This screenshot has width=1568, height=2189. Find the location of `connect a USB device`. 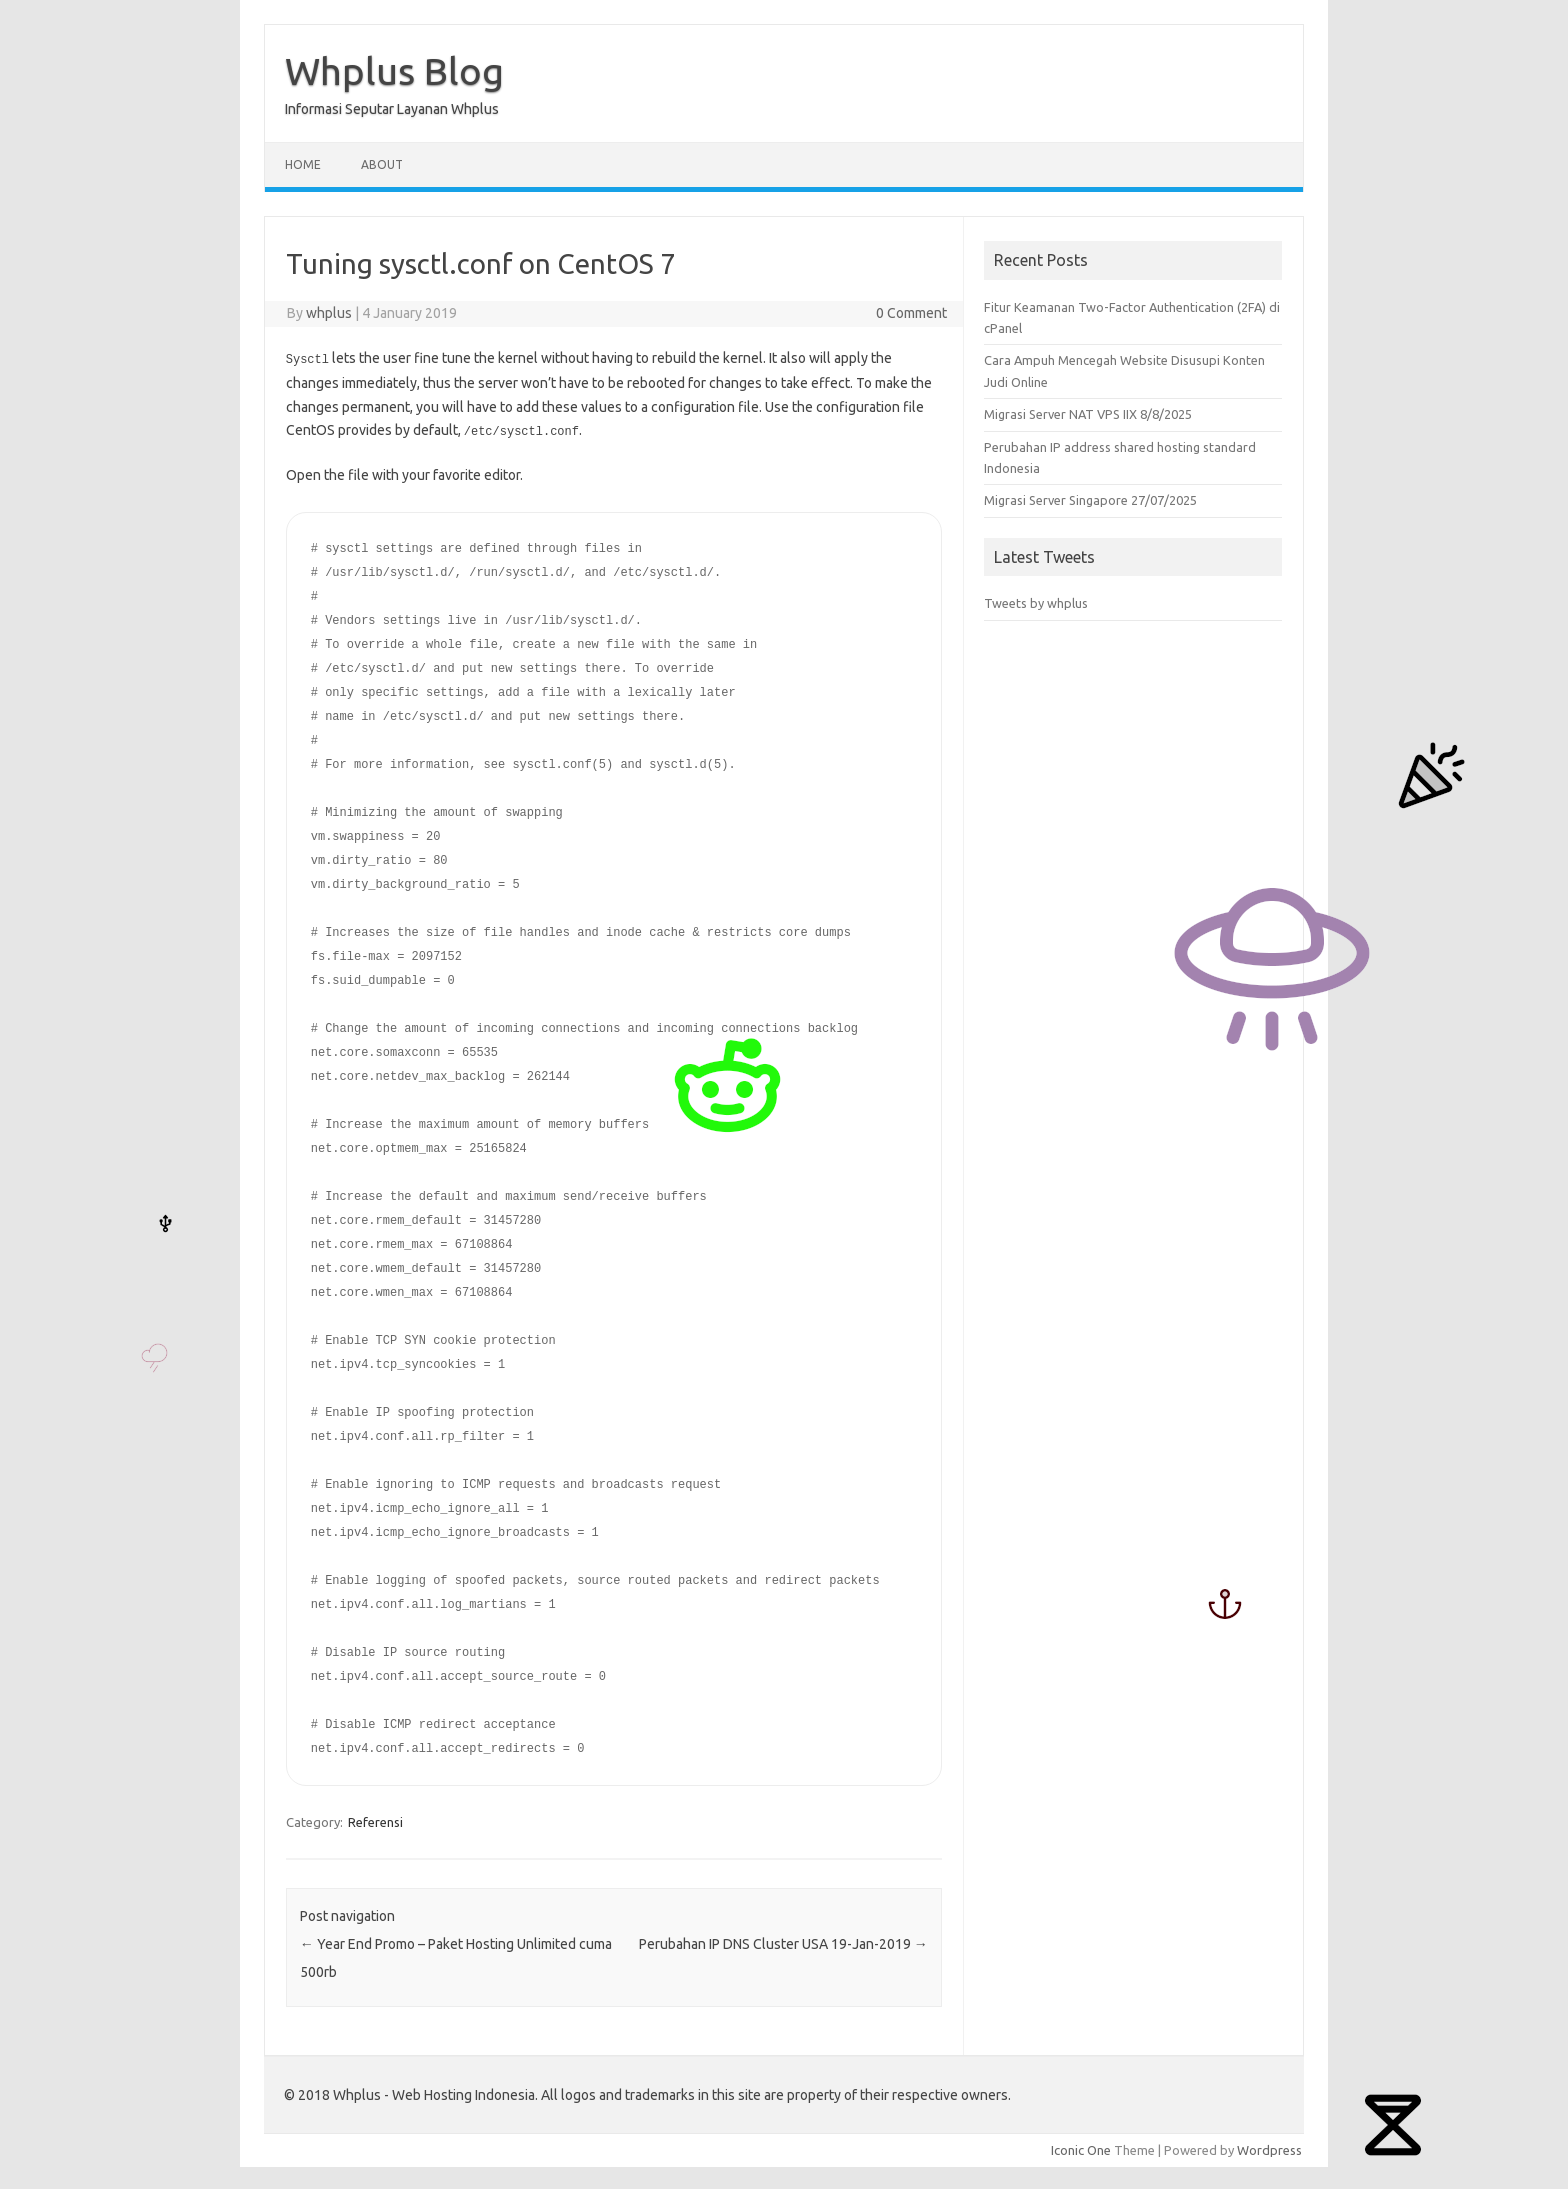

connect a USB device is located at coordinates (165, 1223).